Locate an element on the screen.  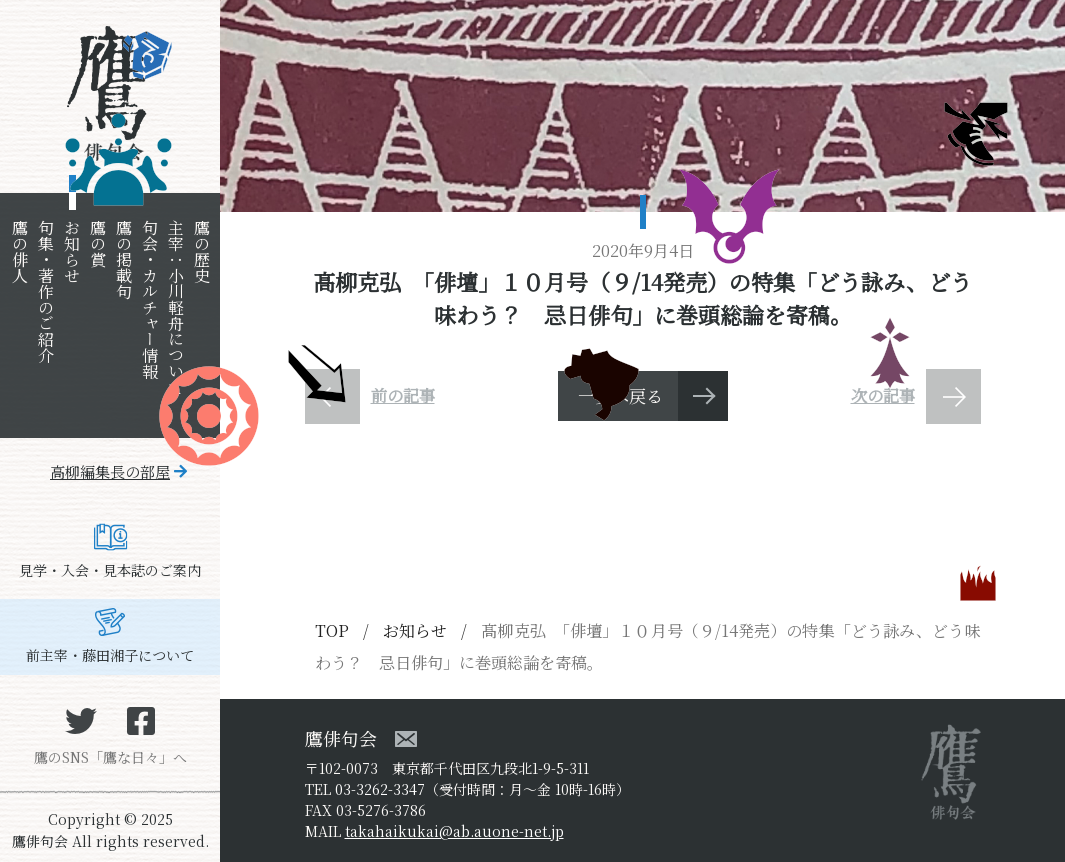
access firewall or security settings is located at coordinates (978, 583).